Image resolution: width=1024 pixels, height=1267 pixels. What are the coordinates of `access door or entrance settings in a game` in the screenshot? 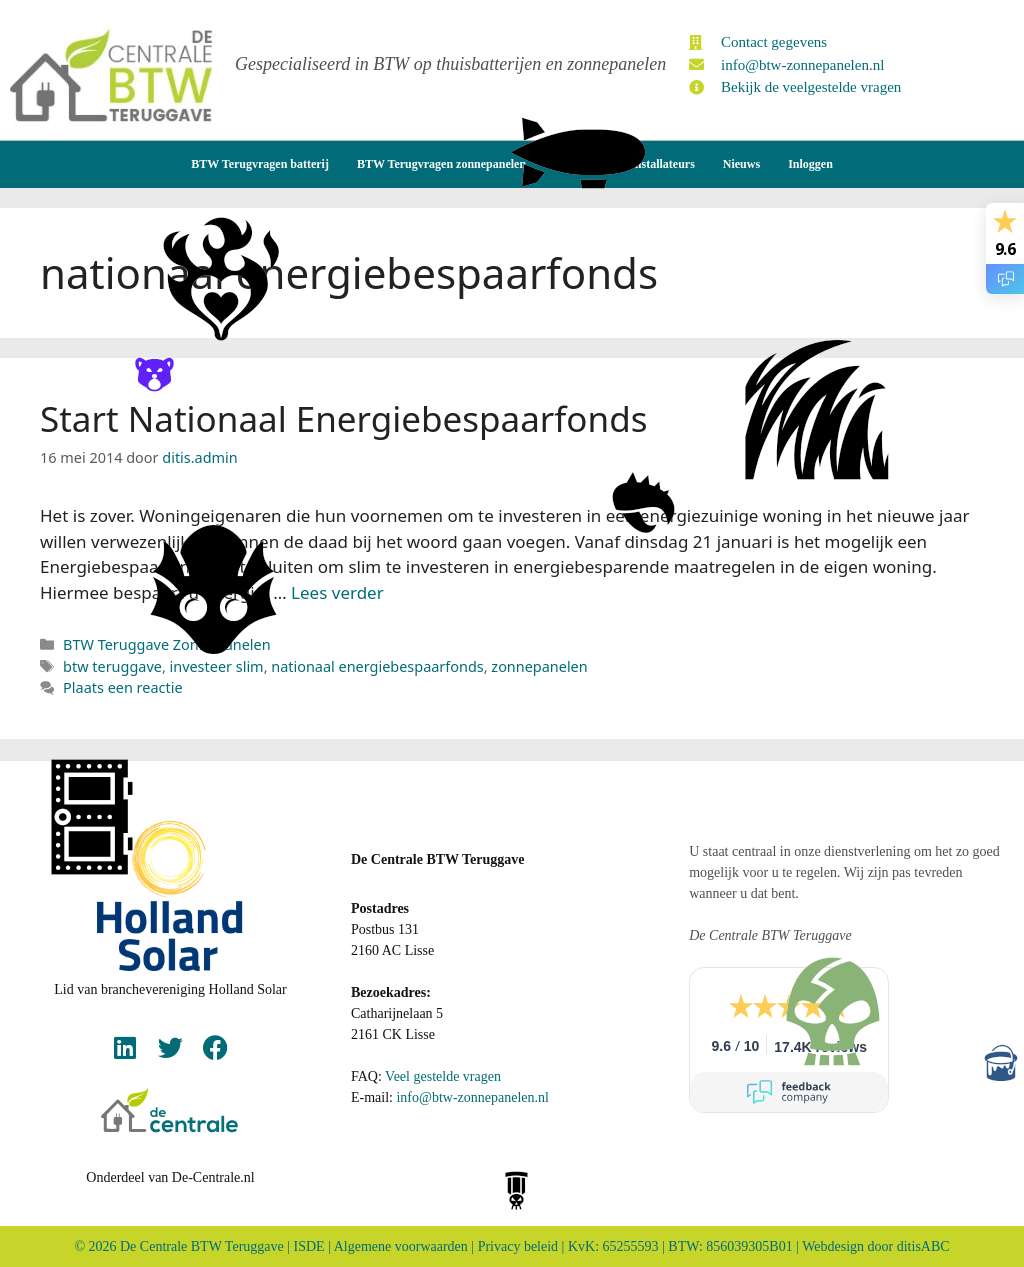 It's located at (92, 817).